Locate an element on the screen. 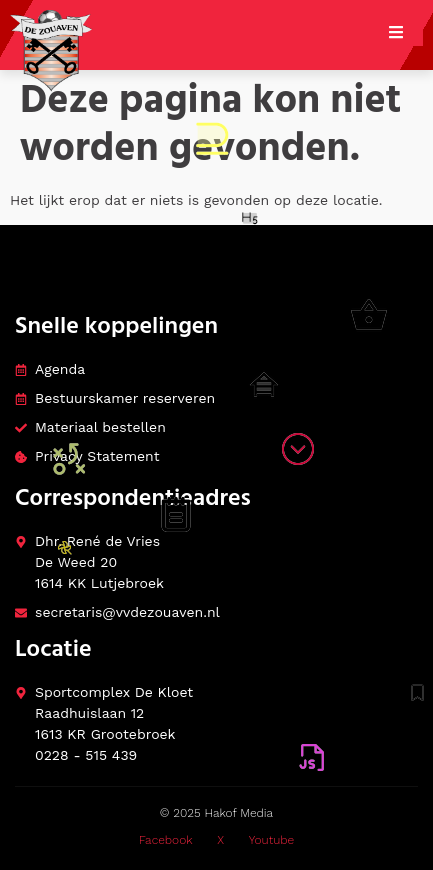 This screenshot has height=870, width=433. represents a mathematical superset relationship is located at coordinates (211, 139).